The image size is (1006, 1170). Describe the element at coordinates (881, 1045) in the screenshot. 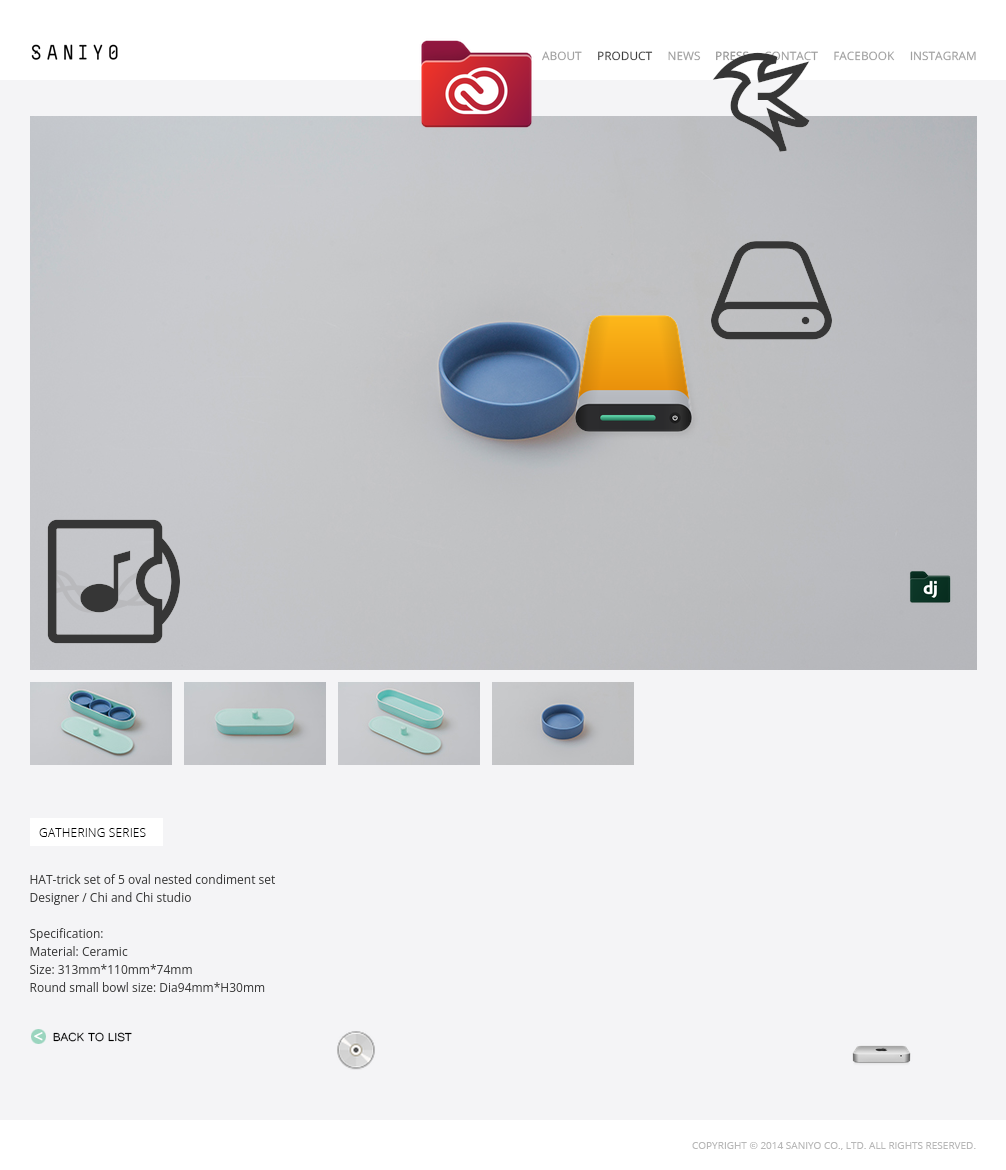

I see `represents a Mac mini device in system settings` at that location.